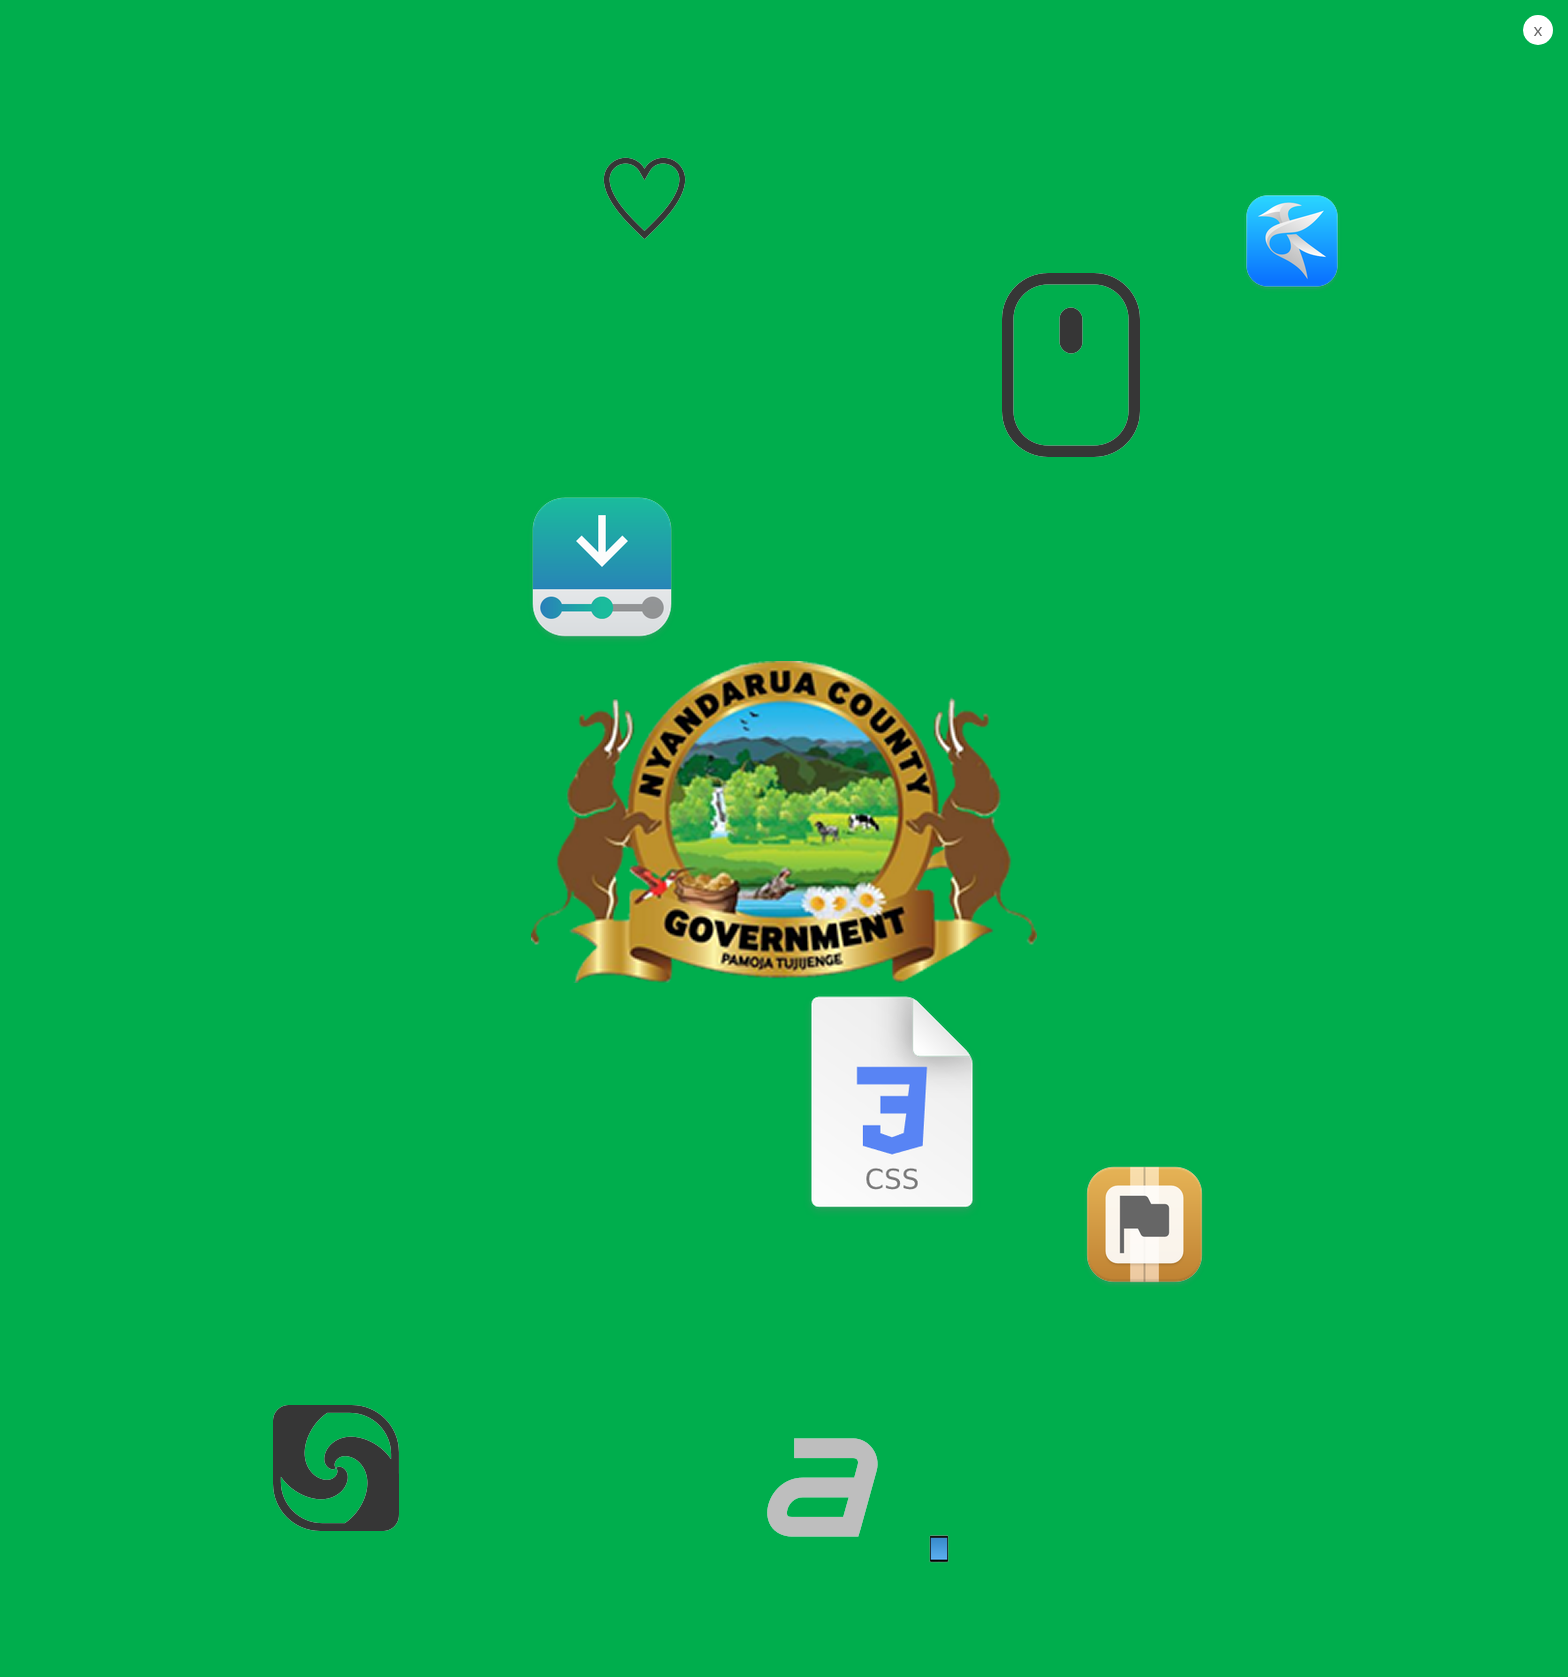  What do you see at coordinates (892, 1106) in the screenshot?
I see `a CSS stylesheet file` at bounding box center [892, 1106].